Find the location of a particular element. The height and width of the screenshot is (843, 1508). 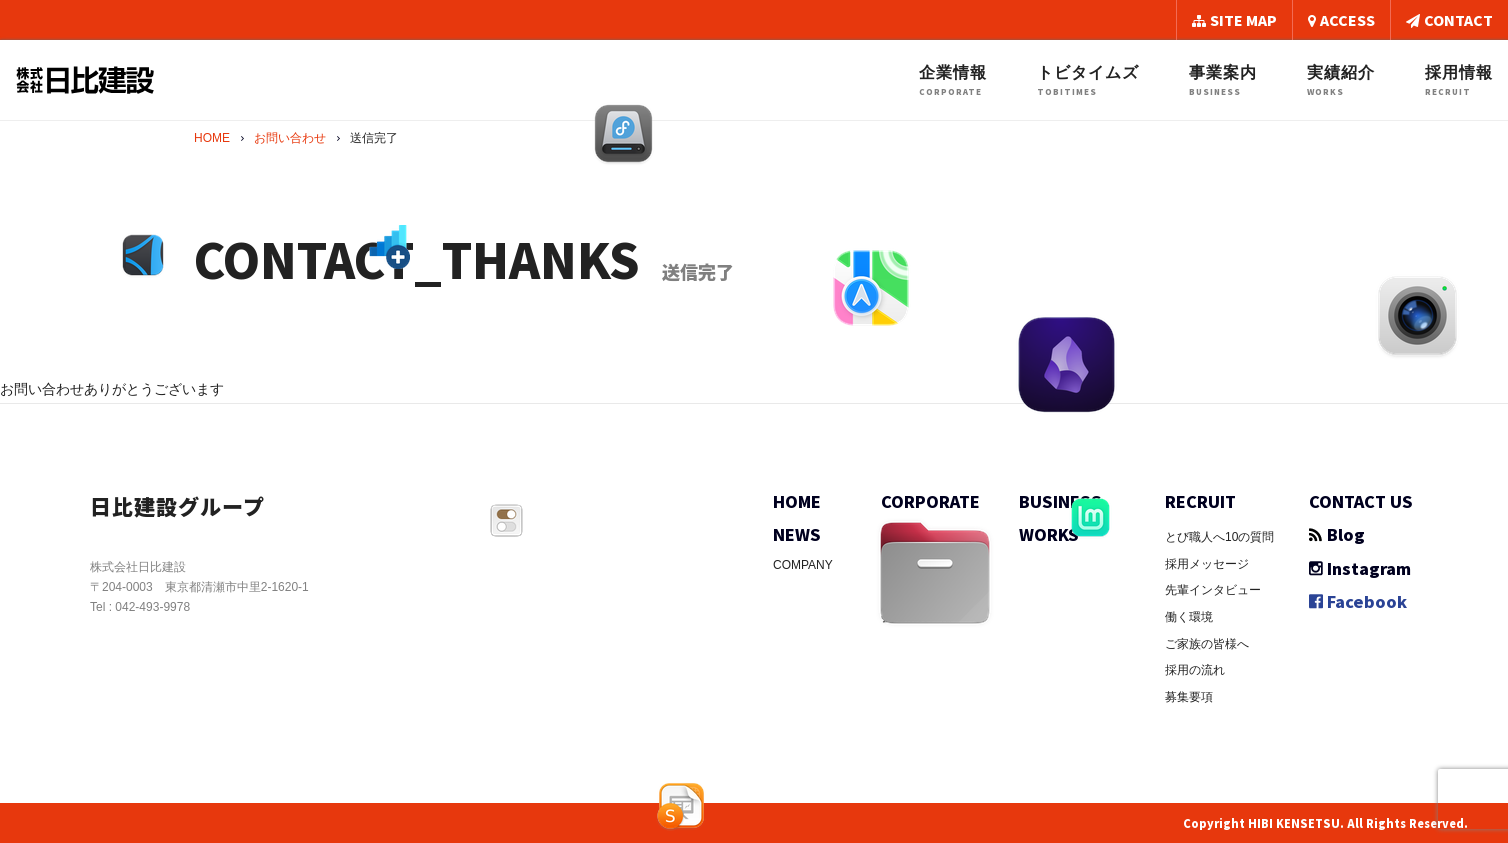

open obsidian note-taking app is located at coordinates (1066, 364).